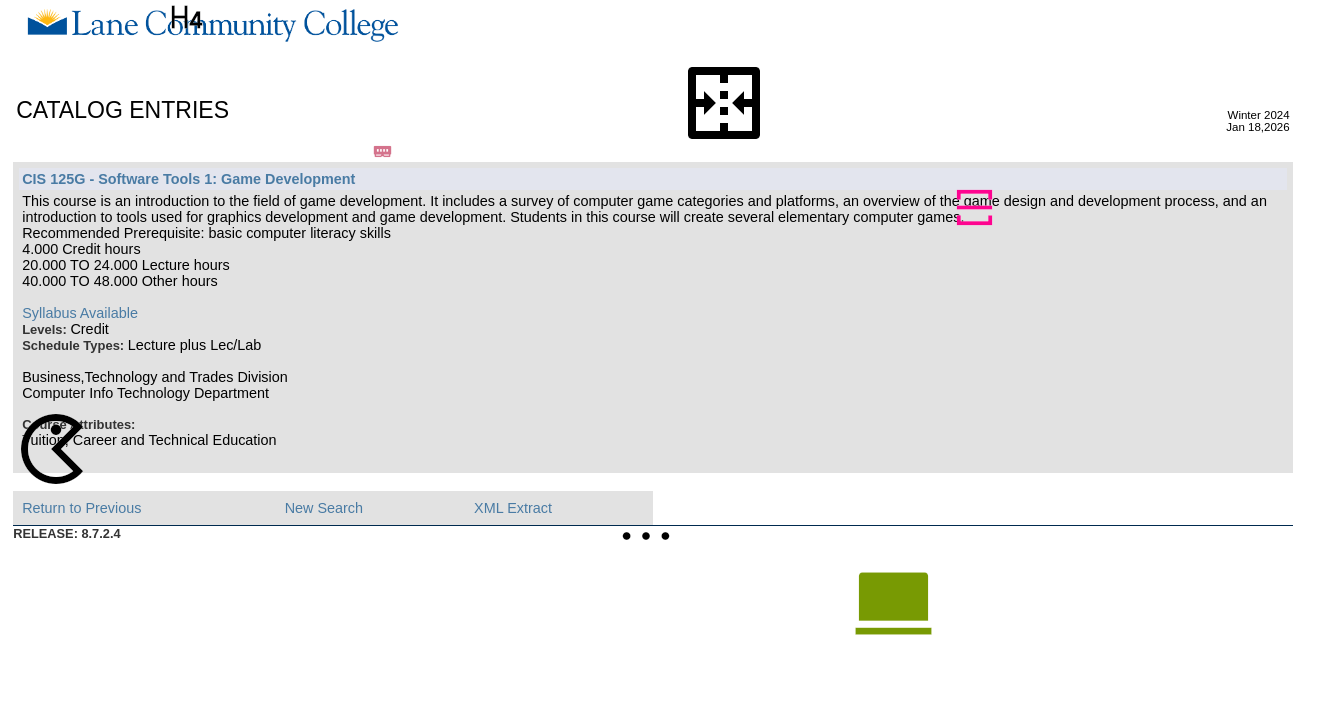  I want to click on merge selected cells horizontally in a table, so click(724, 103).